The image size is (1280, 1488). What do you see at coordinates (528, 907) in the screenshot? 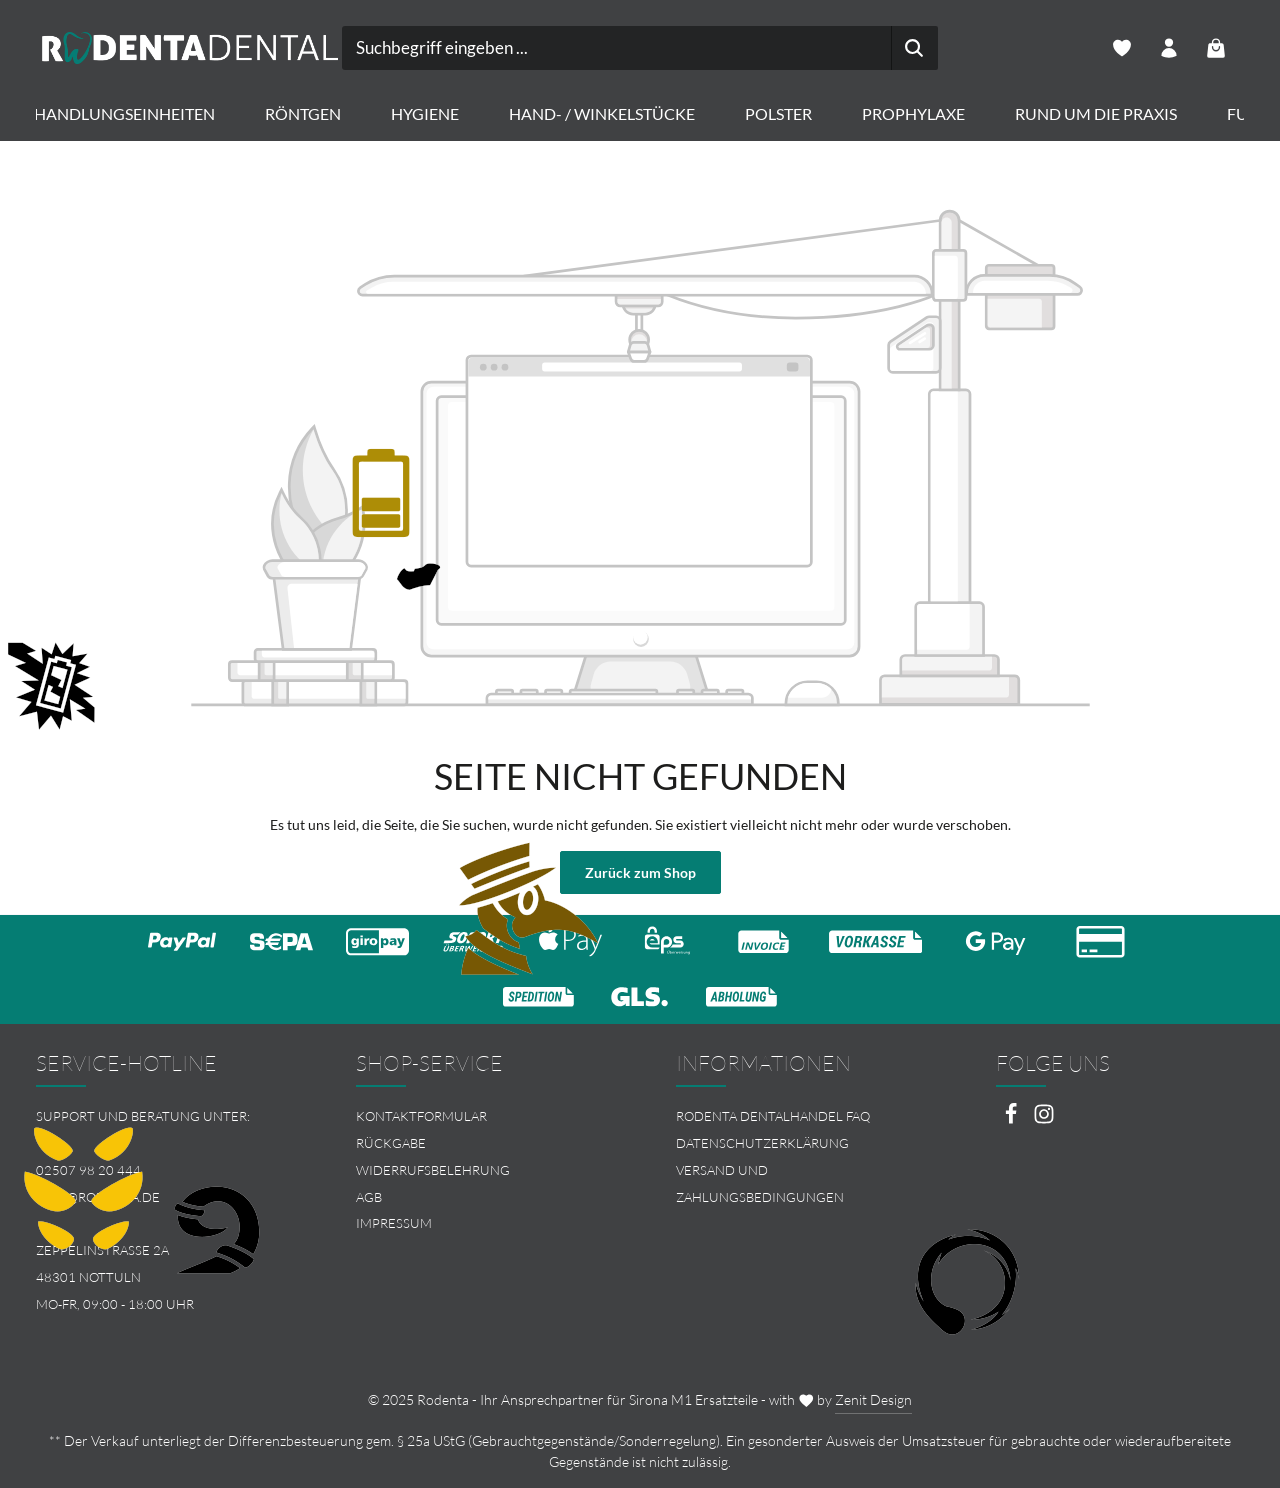
I see `view plague doctor character profile` at bounding box center [528, 907].